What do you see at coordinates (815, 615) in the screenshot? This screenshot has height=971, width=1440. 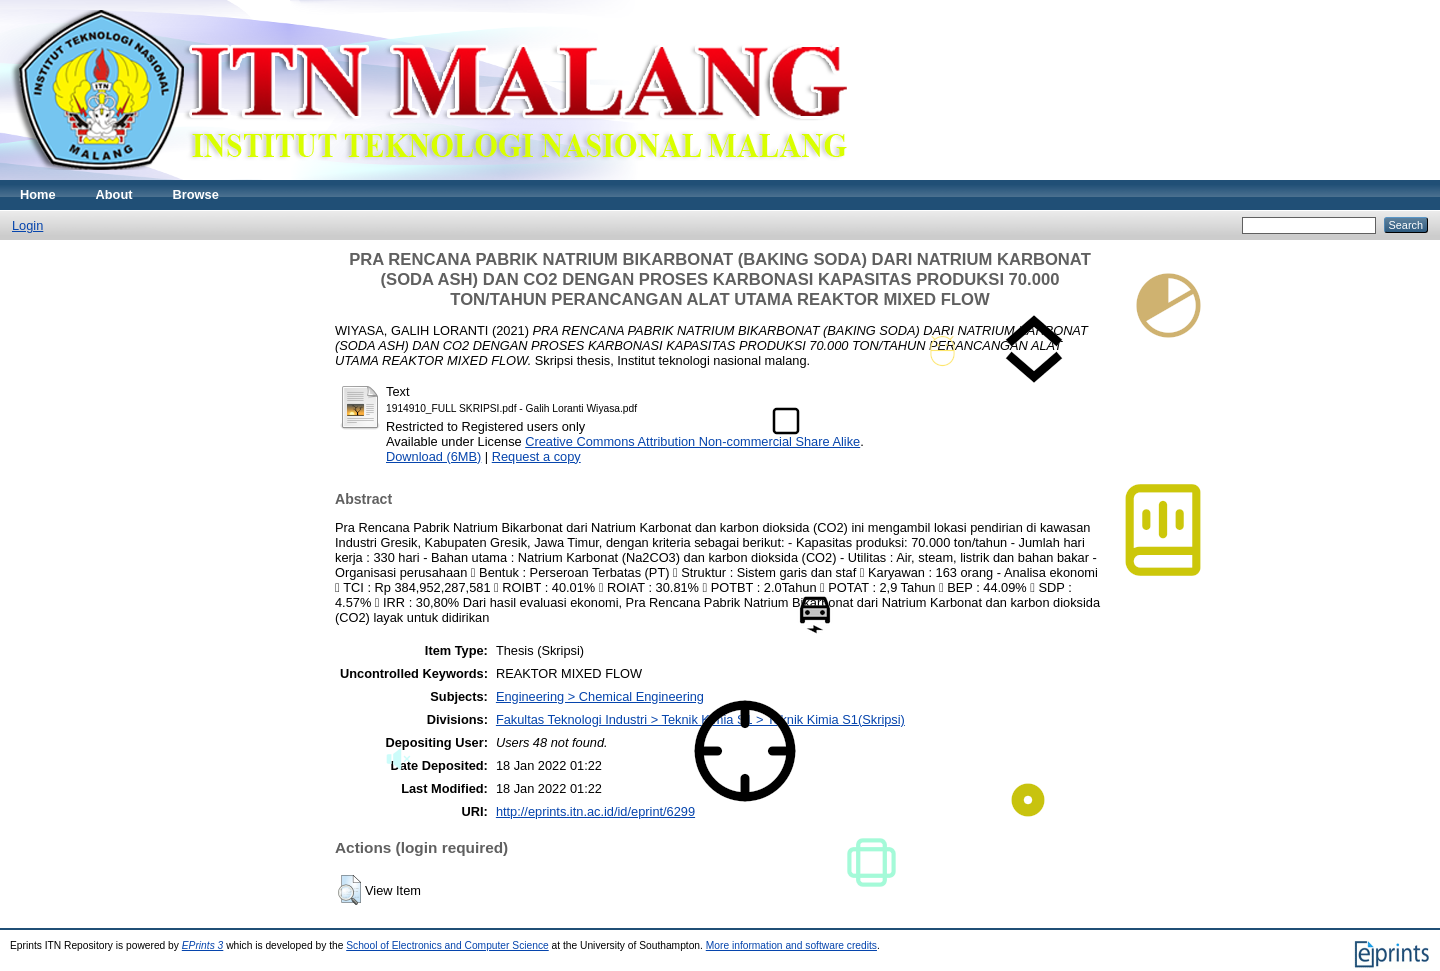 I see `find nearby electric vehicle charging stations` at bounding box center [815, 615].